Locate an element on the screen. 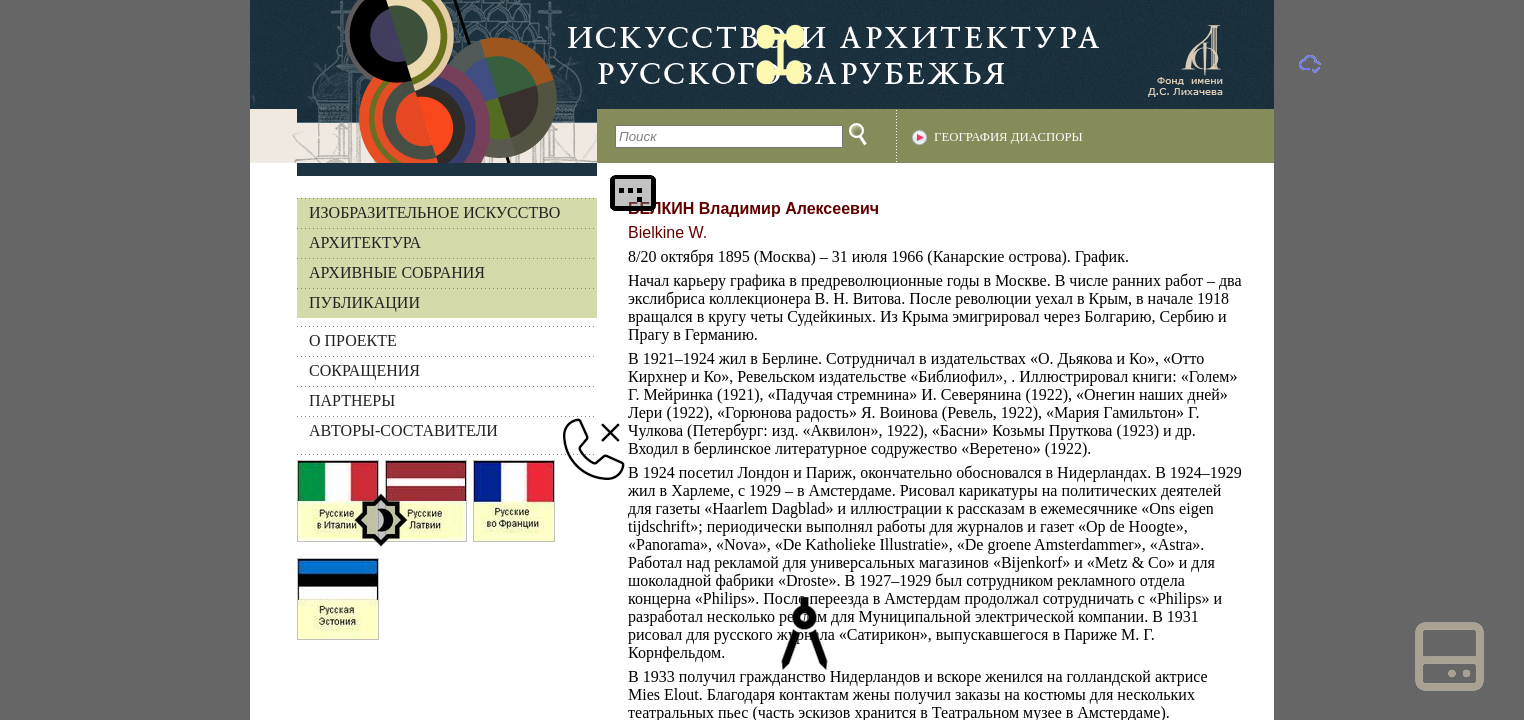 The height and width of the screenshot is (720, 1524). access architecture or design tools is located at coordinates (804, 633).